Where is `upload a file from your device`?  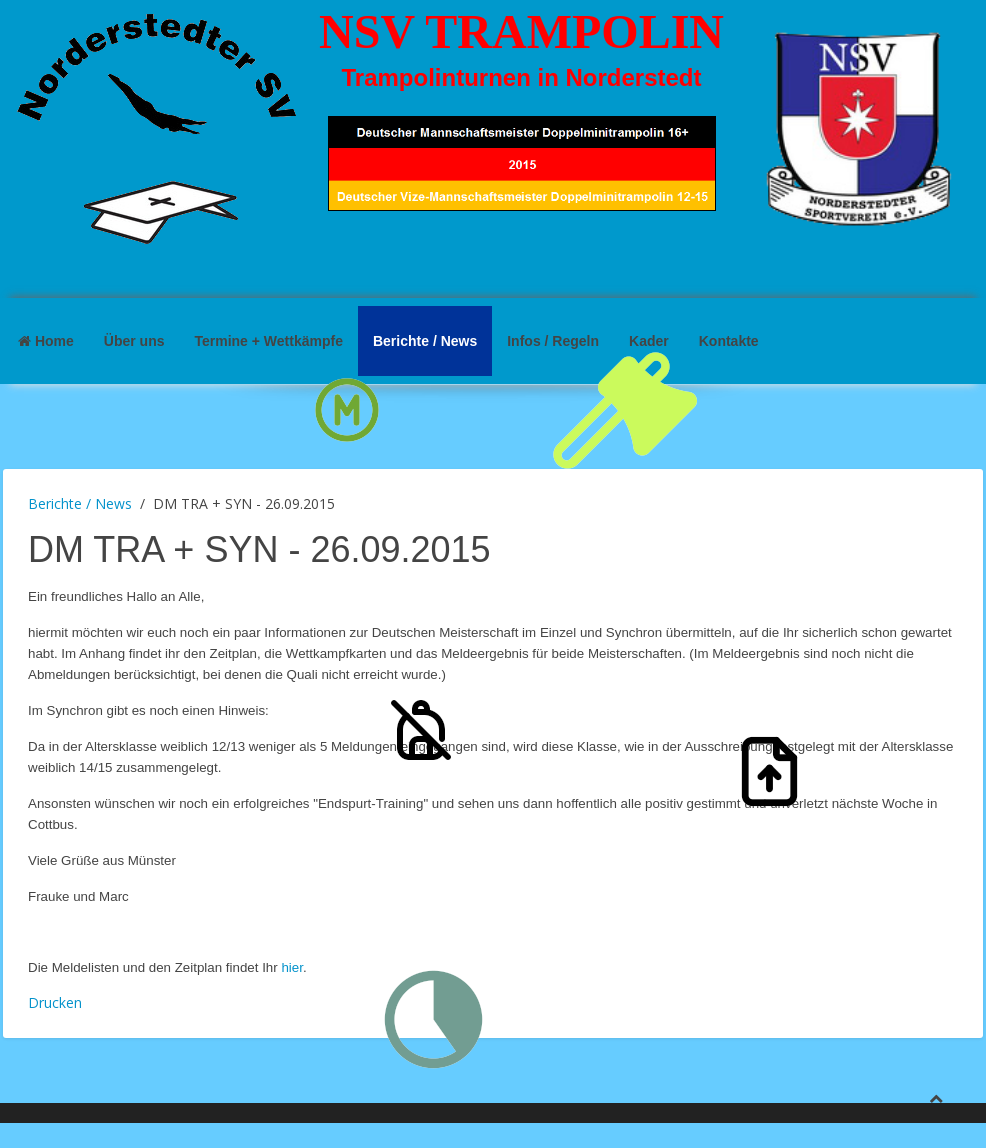
upload a file from your device is located at coordinates (769, 771).